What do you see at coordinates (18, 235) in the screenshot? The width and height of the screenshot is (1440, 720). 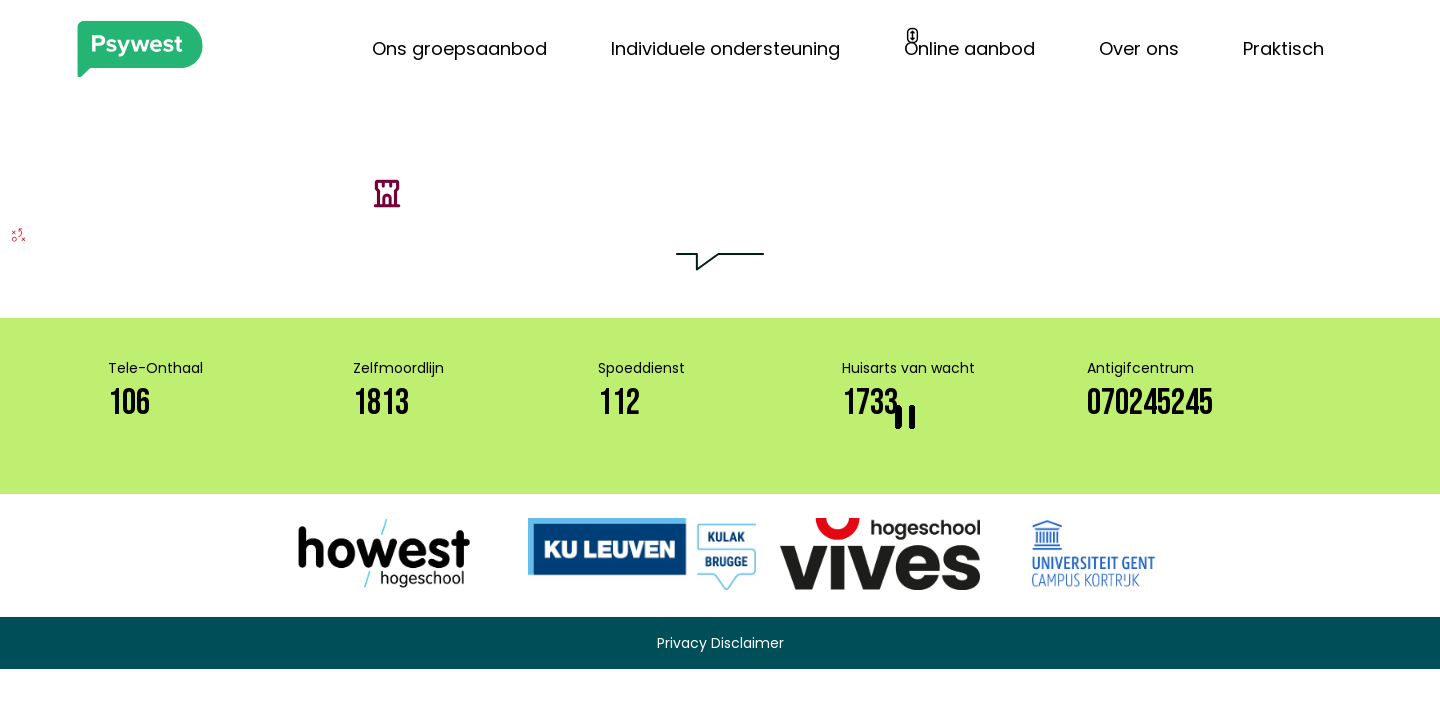 I see `view game plan or strategy` at bounding box center [18, 235].